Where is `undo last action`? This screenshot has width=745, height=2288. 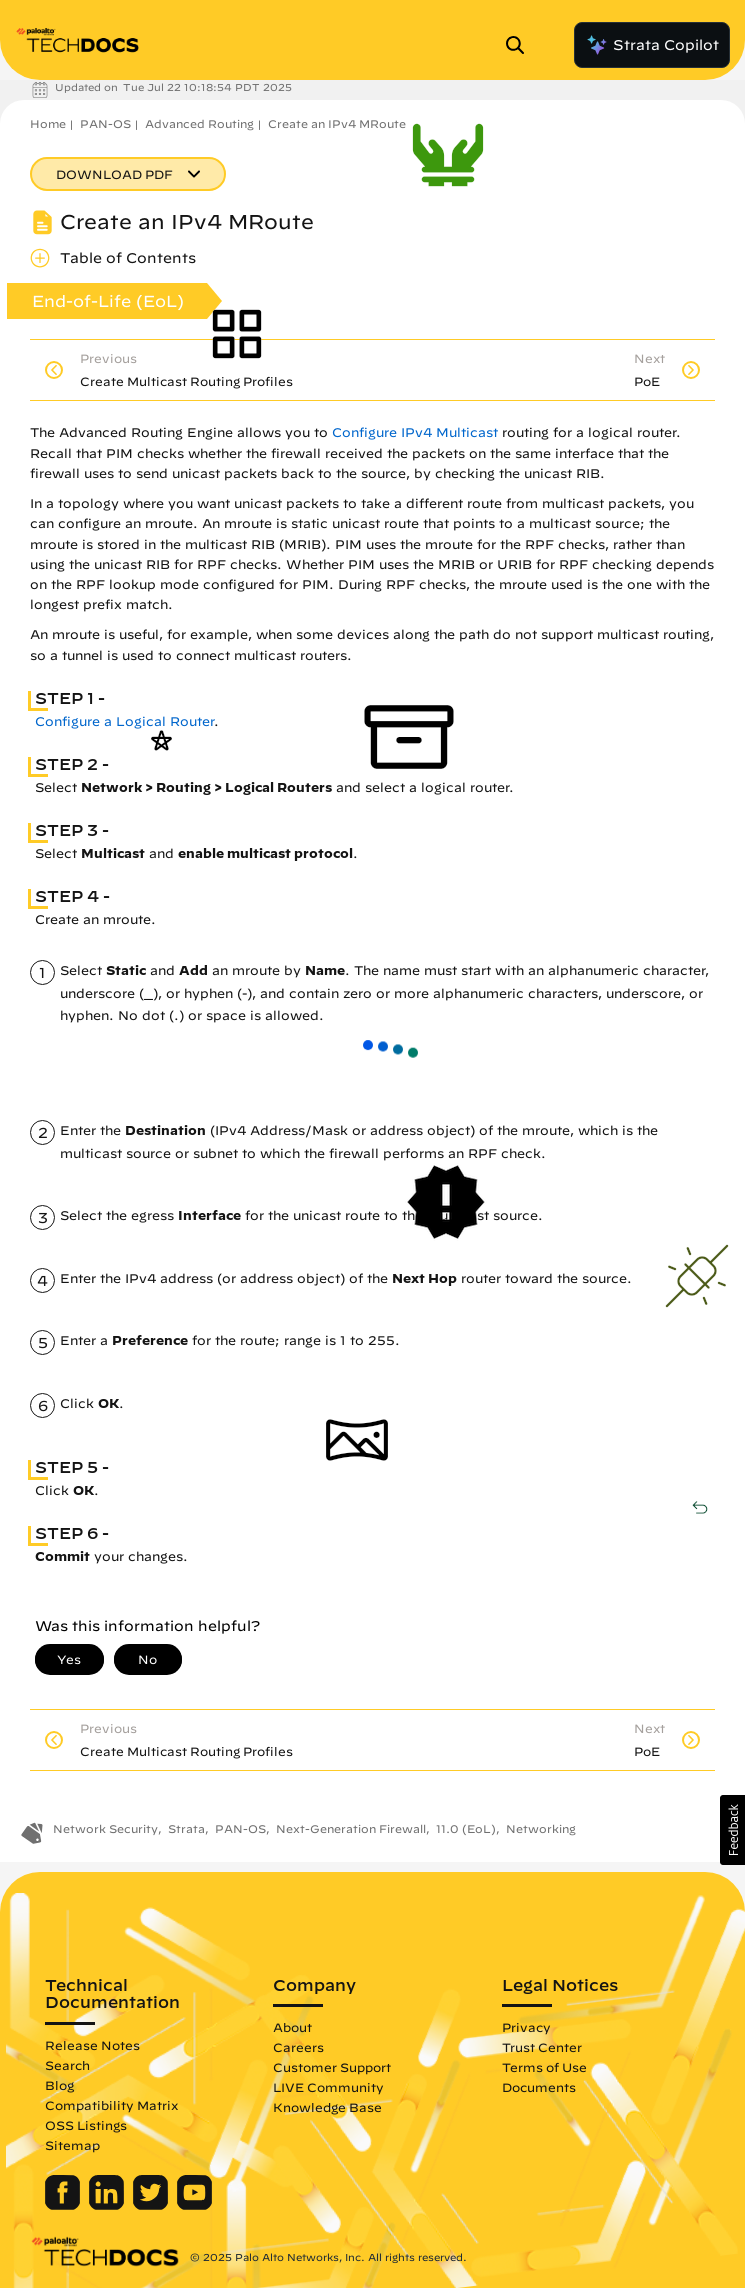 undo last action is located at coordinates (700, 1508).